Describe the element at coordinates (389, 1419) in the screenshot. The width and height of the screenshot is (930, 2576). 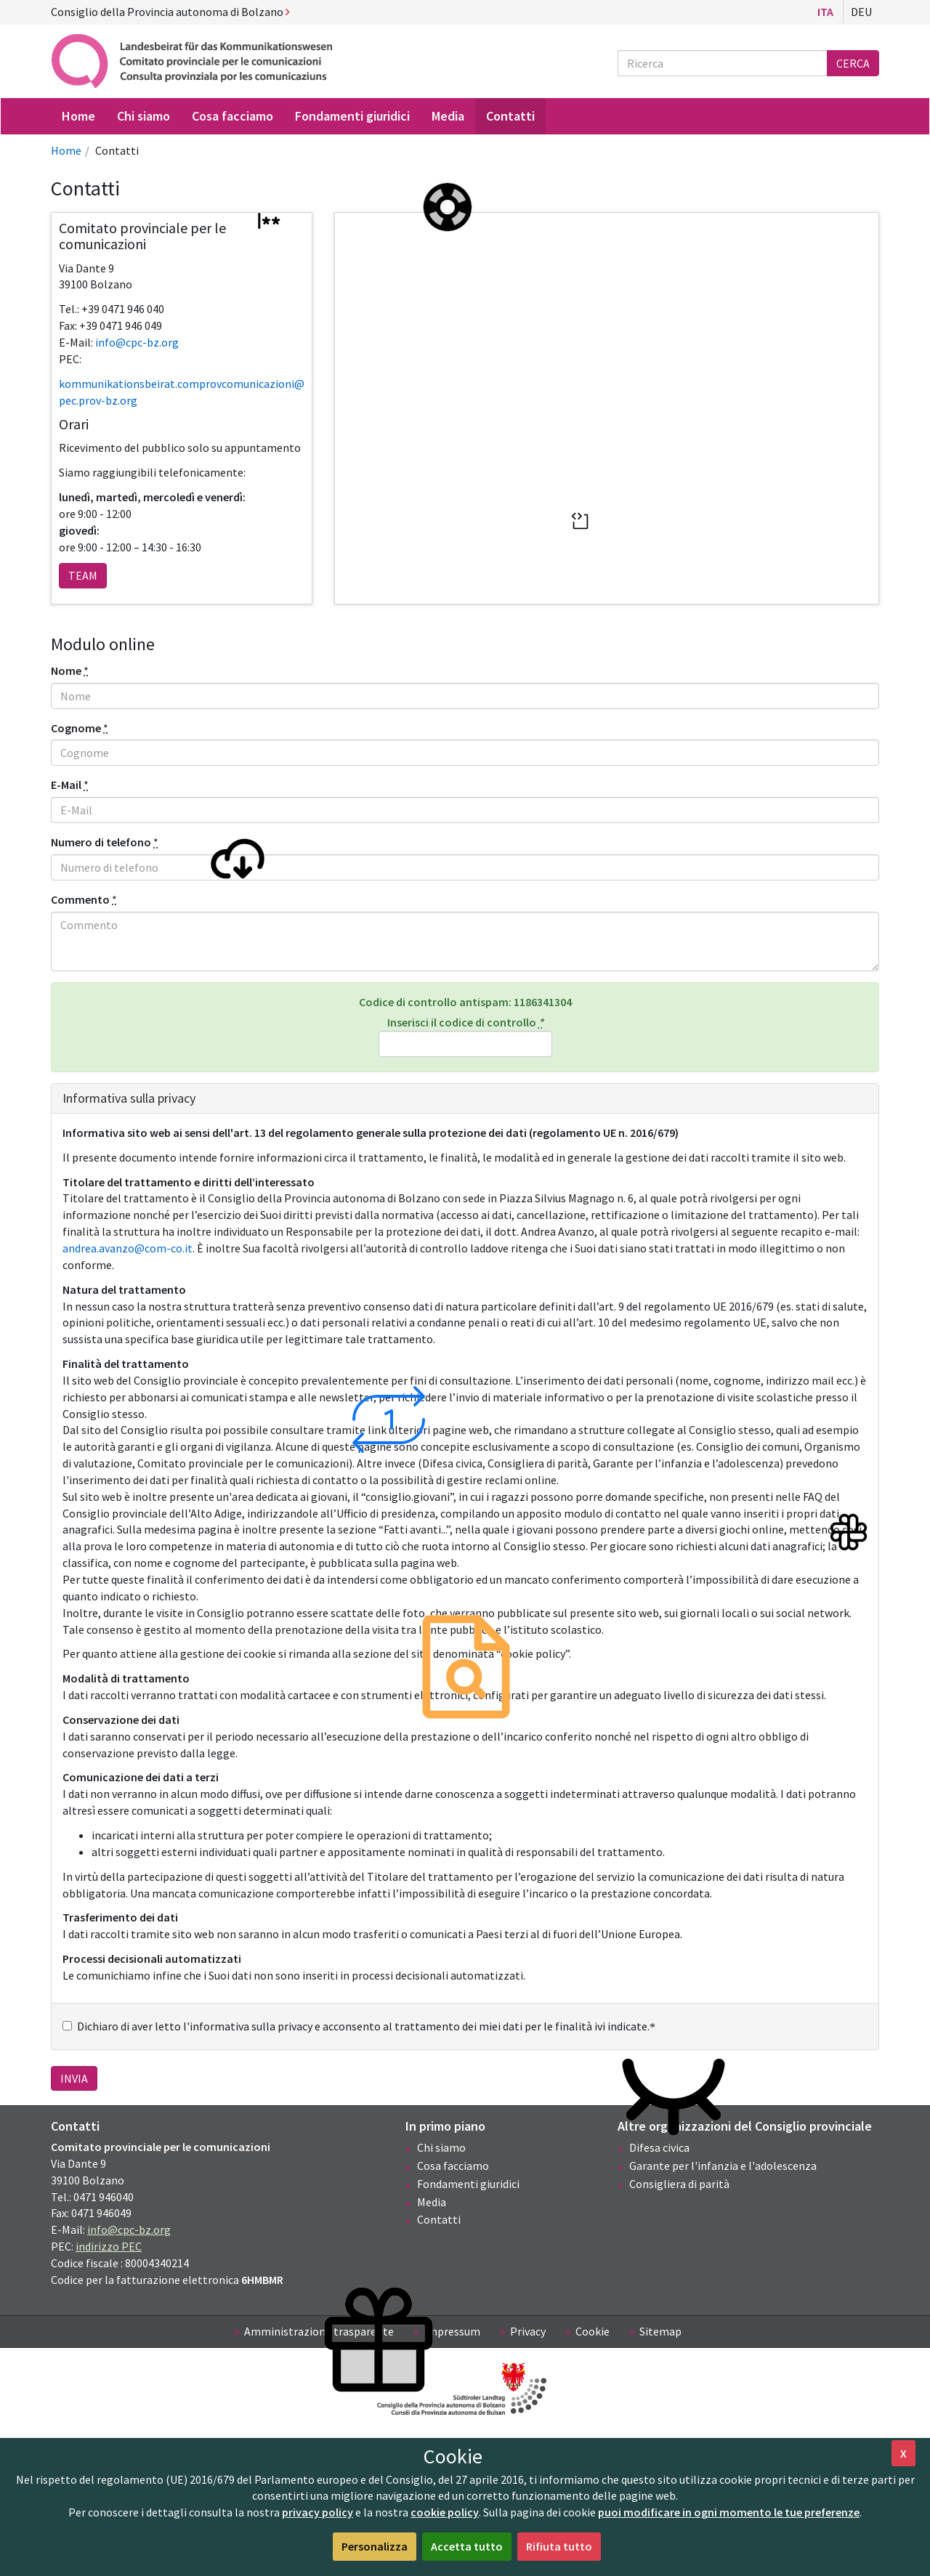
I see `repeat current track once` at that location.